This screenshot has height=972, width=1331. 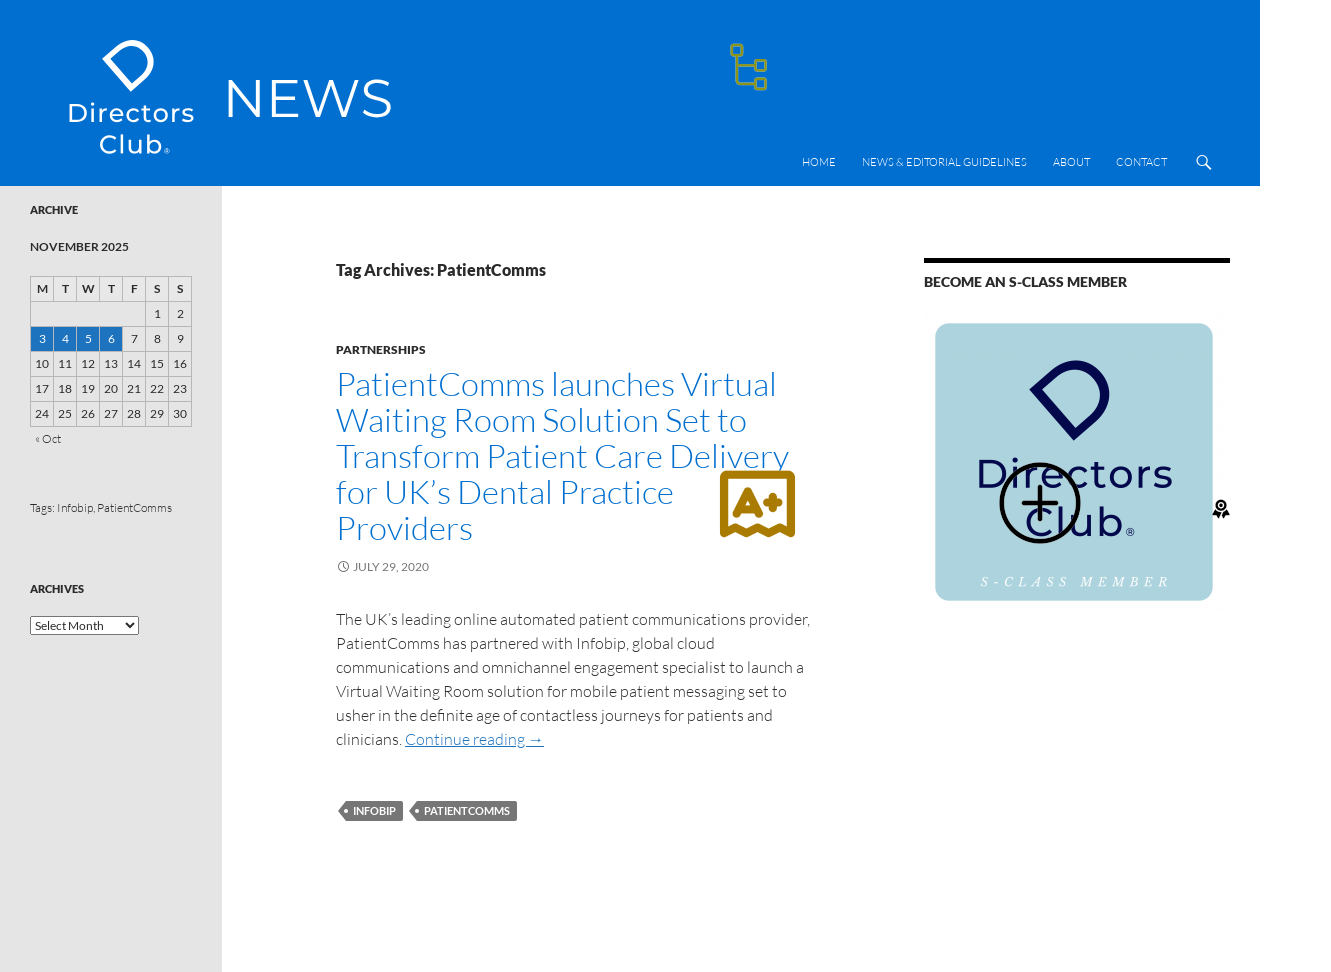 What do you see at coordinates (757, 502) in the screenshot?
I see `view exam or test results` at bounding box center [757, 502].